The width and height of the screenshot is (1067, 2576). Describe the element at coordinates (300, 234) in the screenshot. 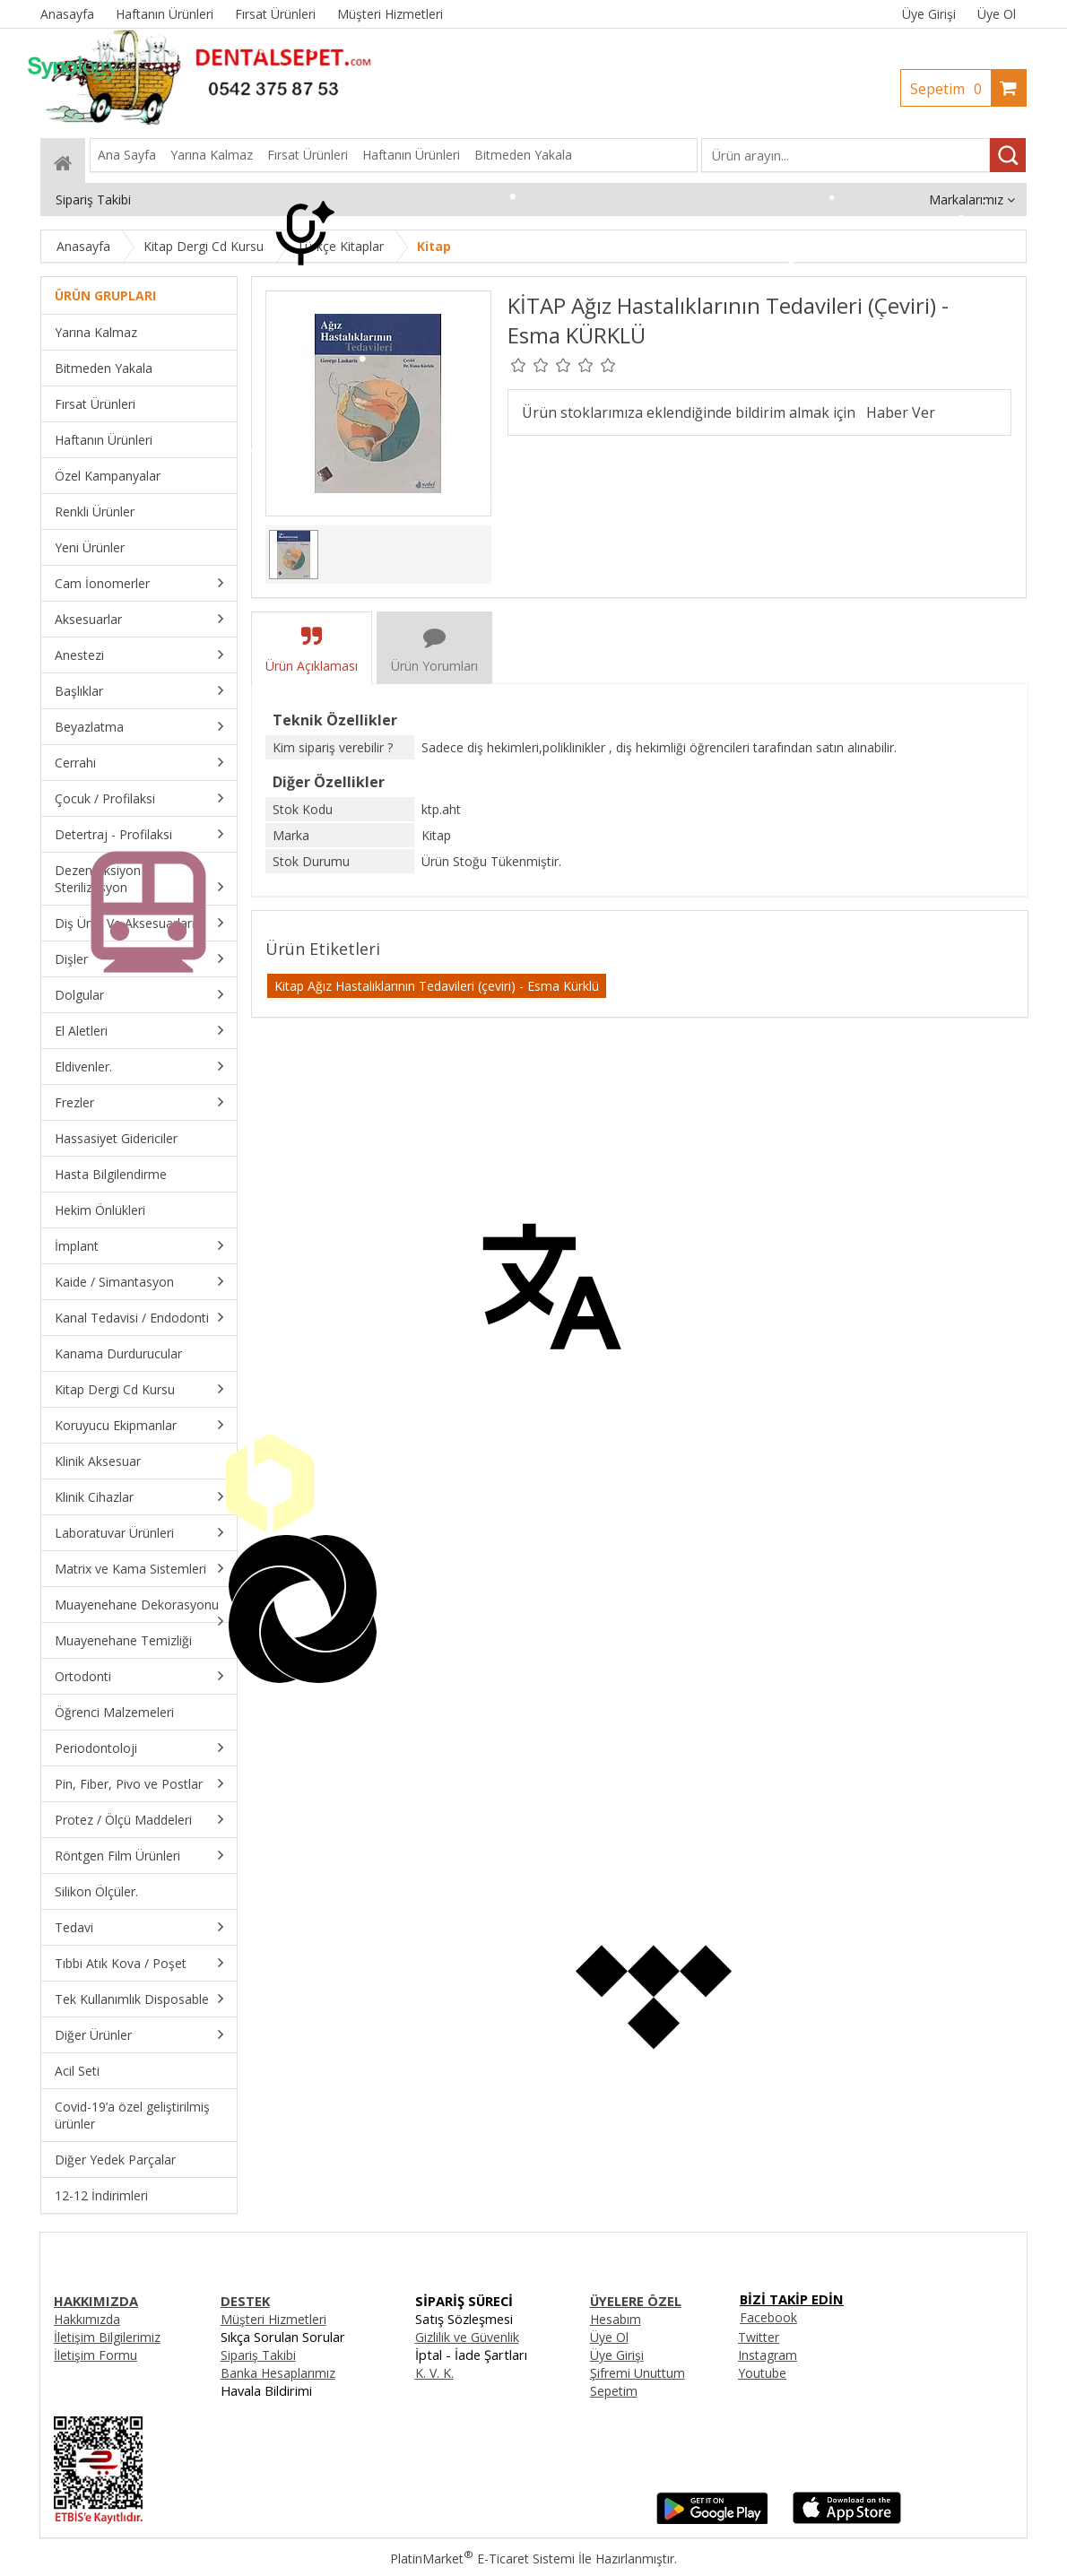

I see `activate AI-powered voice input` at that location.